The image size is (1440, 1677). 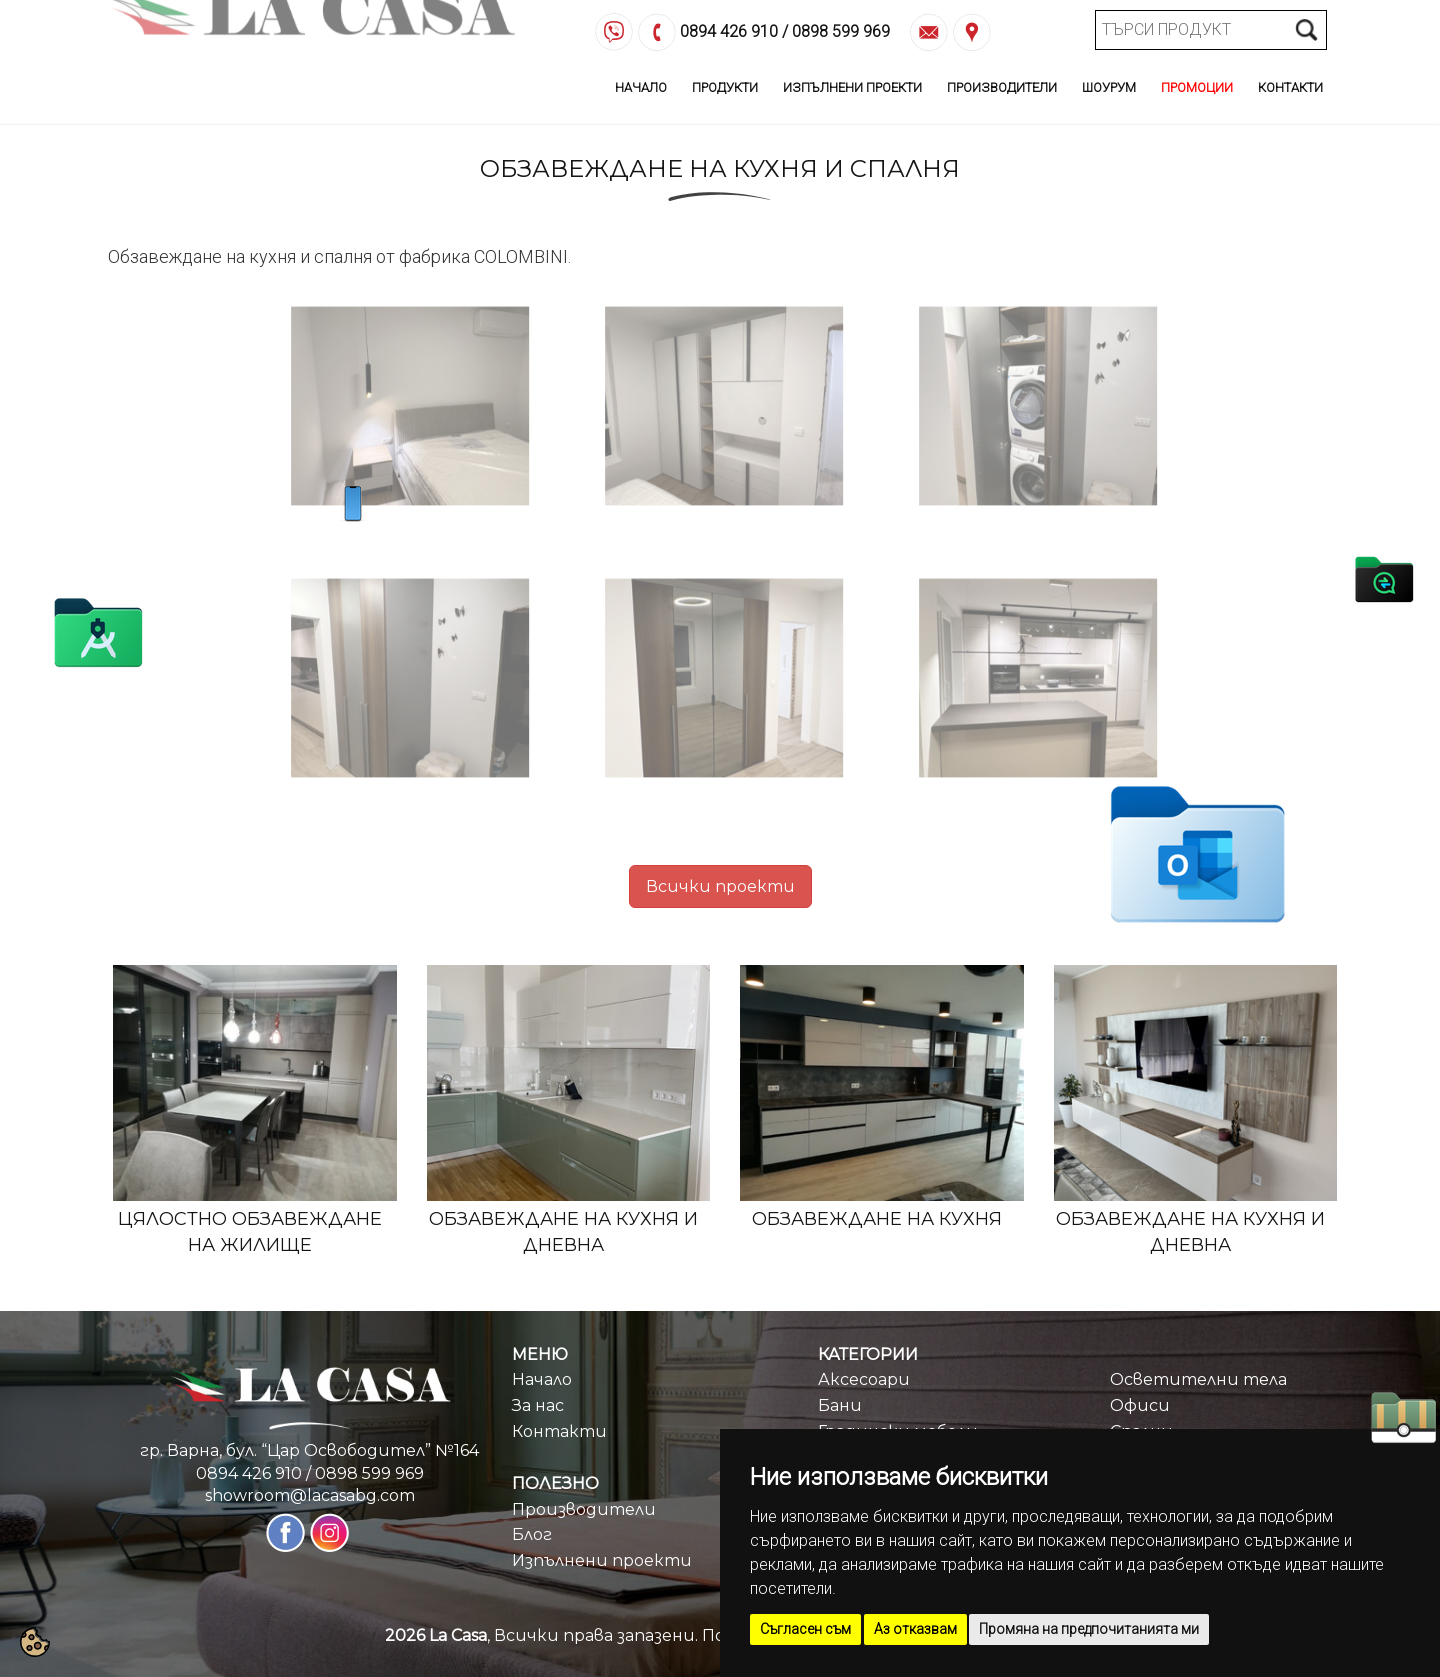 What do you see at coordinates (98, 635) in the screenshot?
I see `open android studio project folder` at bounding box center [98, 635].